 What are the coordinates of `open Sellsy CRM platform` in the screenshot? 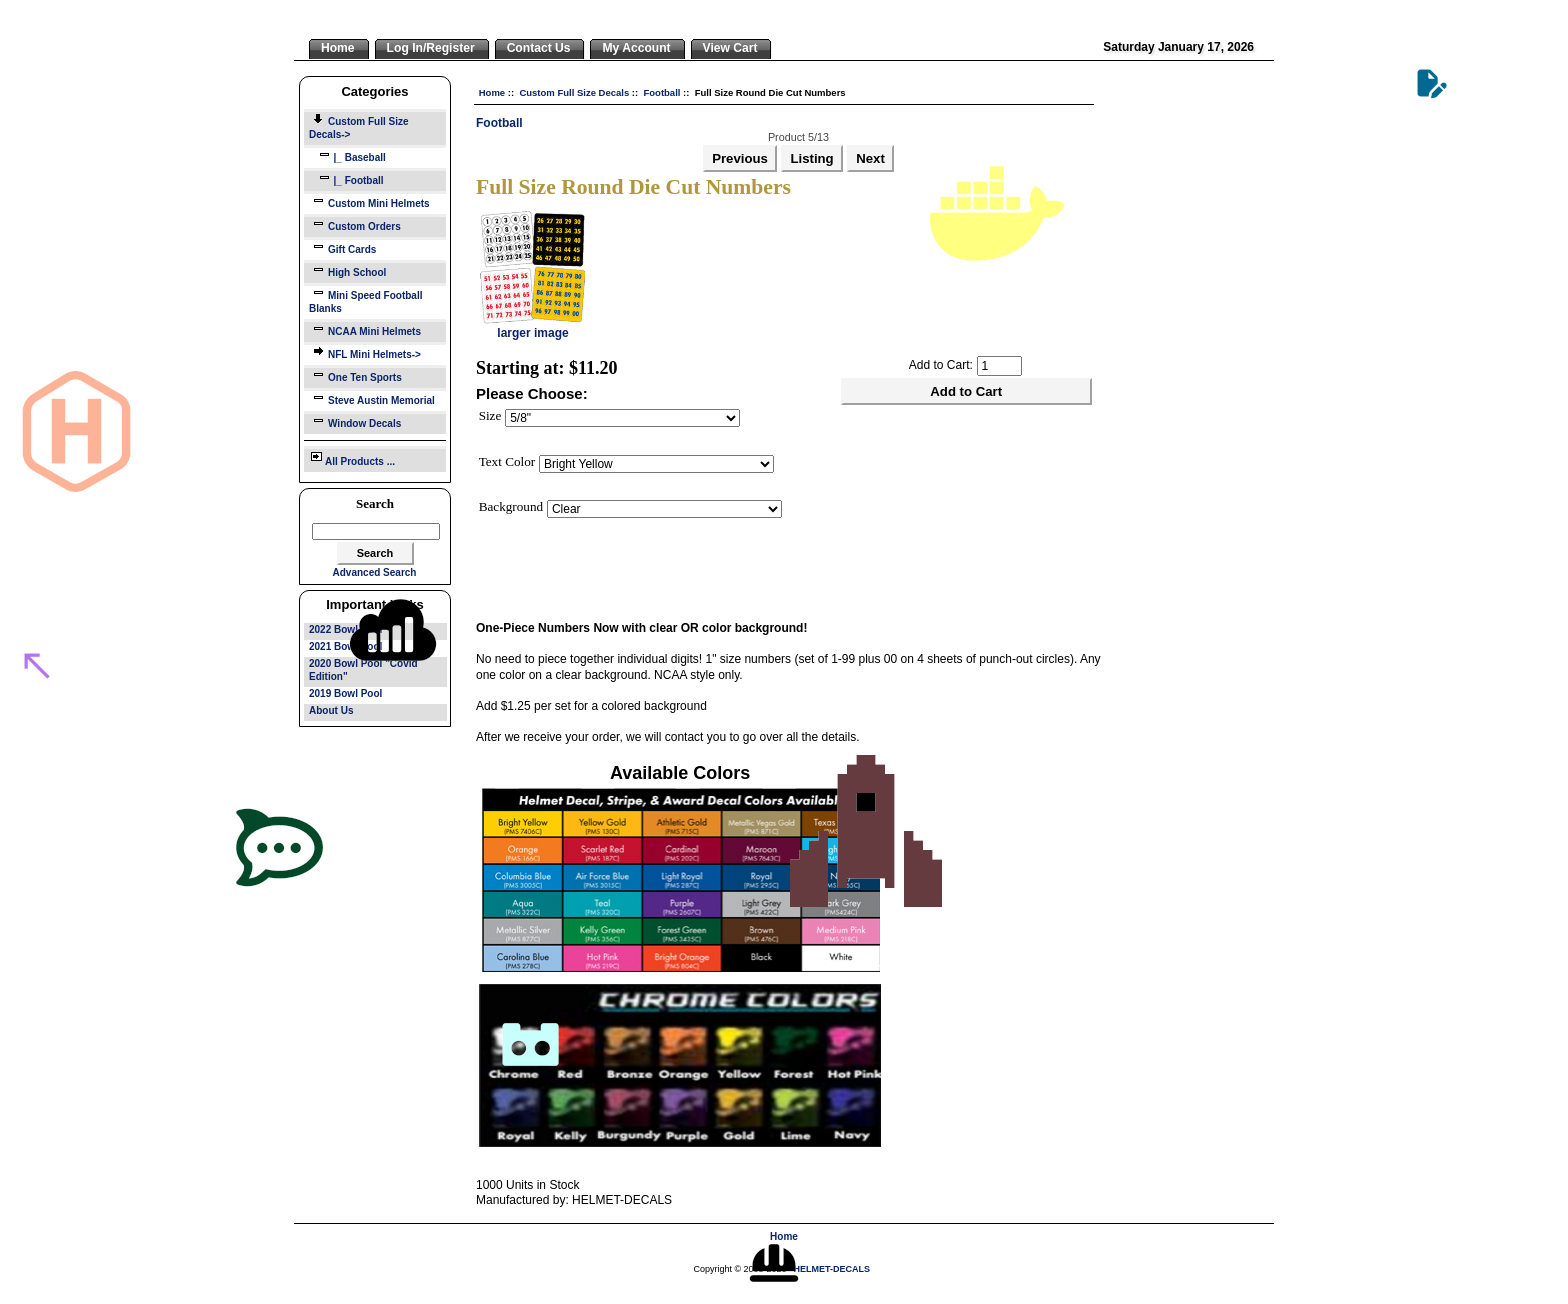 It's located at (393, 630).